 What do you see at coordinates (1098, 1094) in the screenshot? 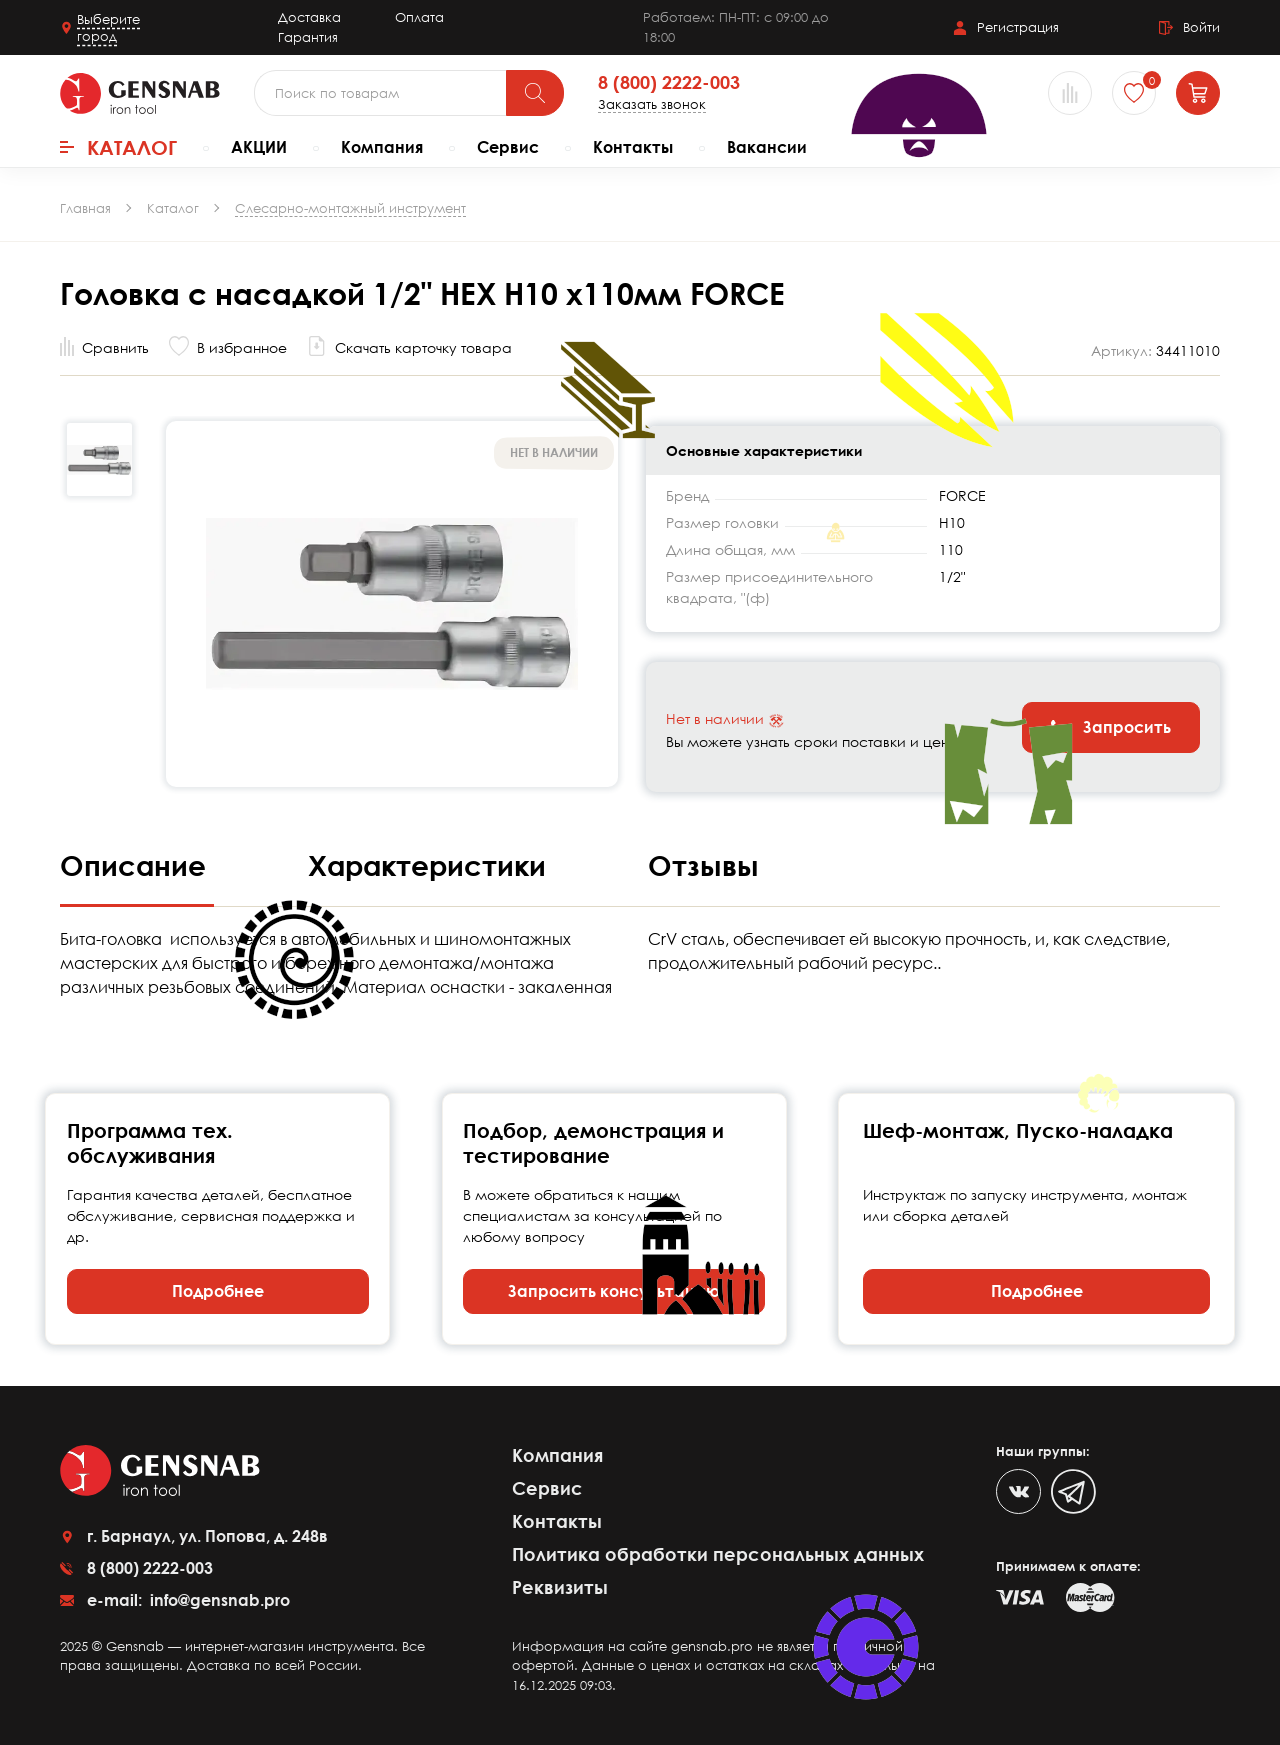
I see `indicates pest infestation or decay status` at bounding box center [1098, 1094].